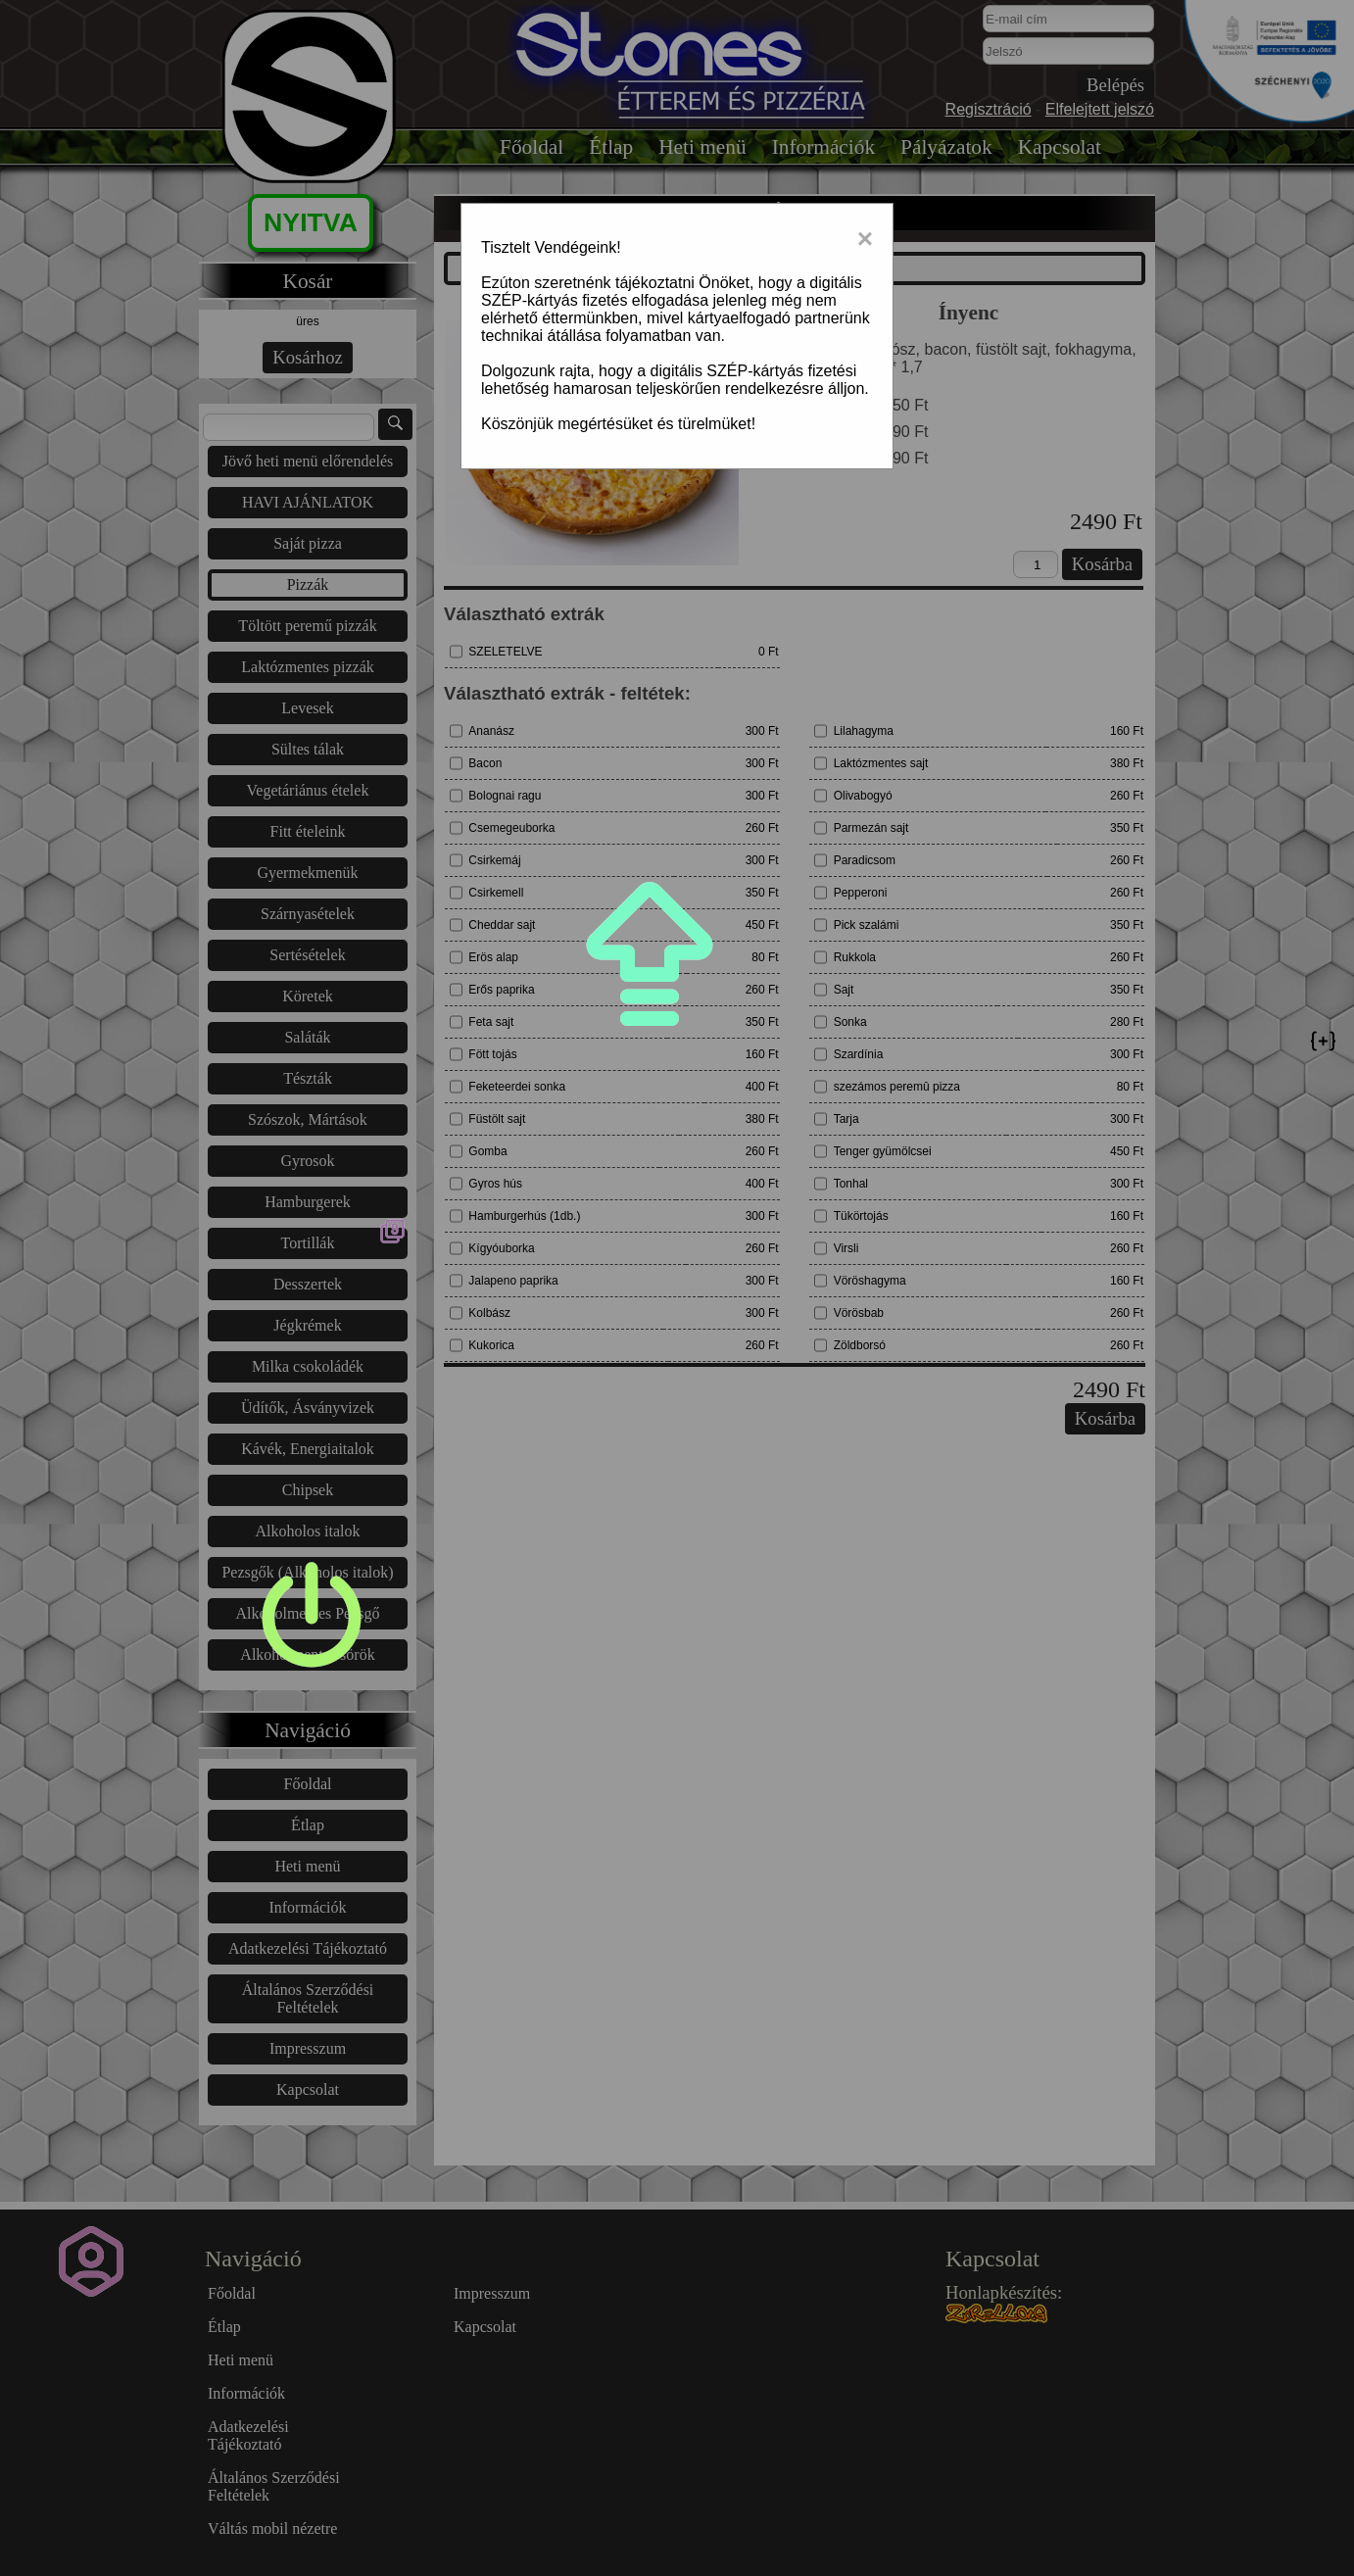 The width and height of the screenshot is (1354, 2576). Describe the element at coordinates (392, 1231) in the screenshot. I see `view item 9 in a collection` at that location.